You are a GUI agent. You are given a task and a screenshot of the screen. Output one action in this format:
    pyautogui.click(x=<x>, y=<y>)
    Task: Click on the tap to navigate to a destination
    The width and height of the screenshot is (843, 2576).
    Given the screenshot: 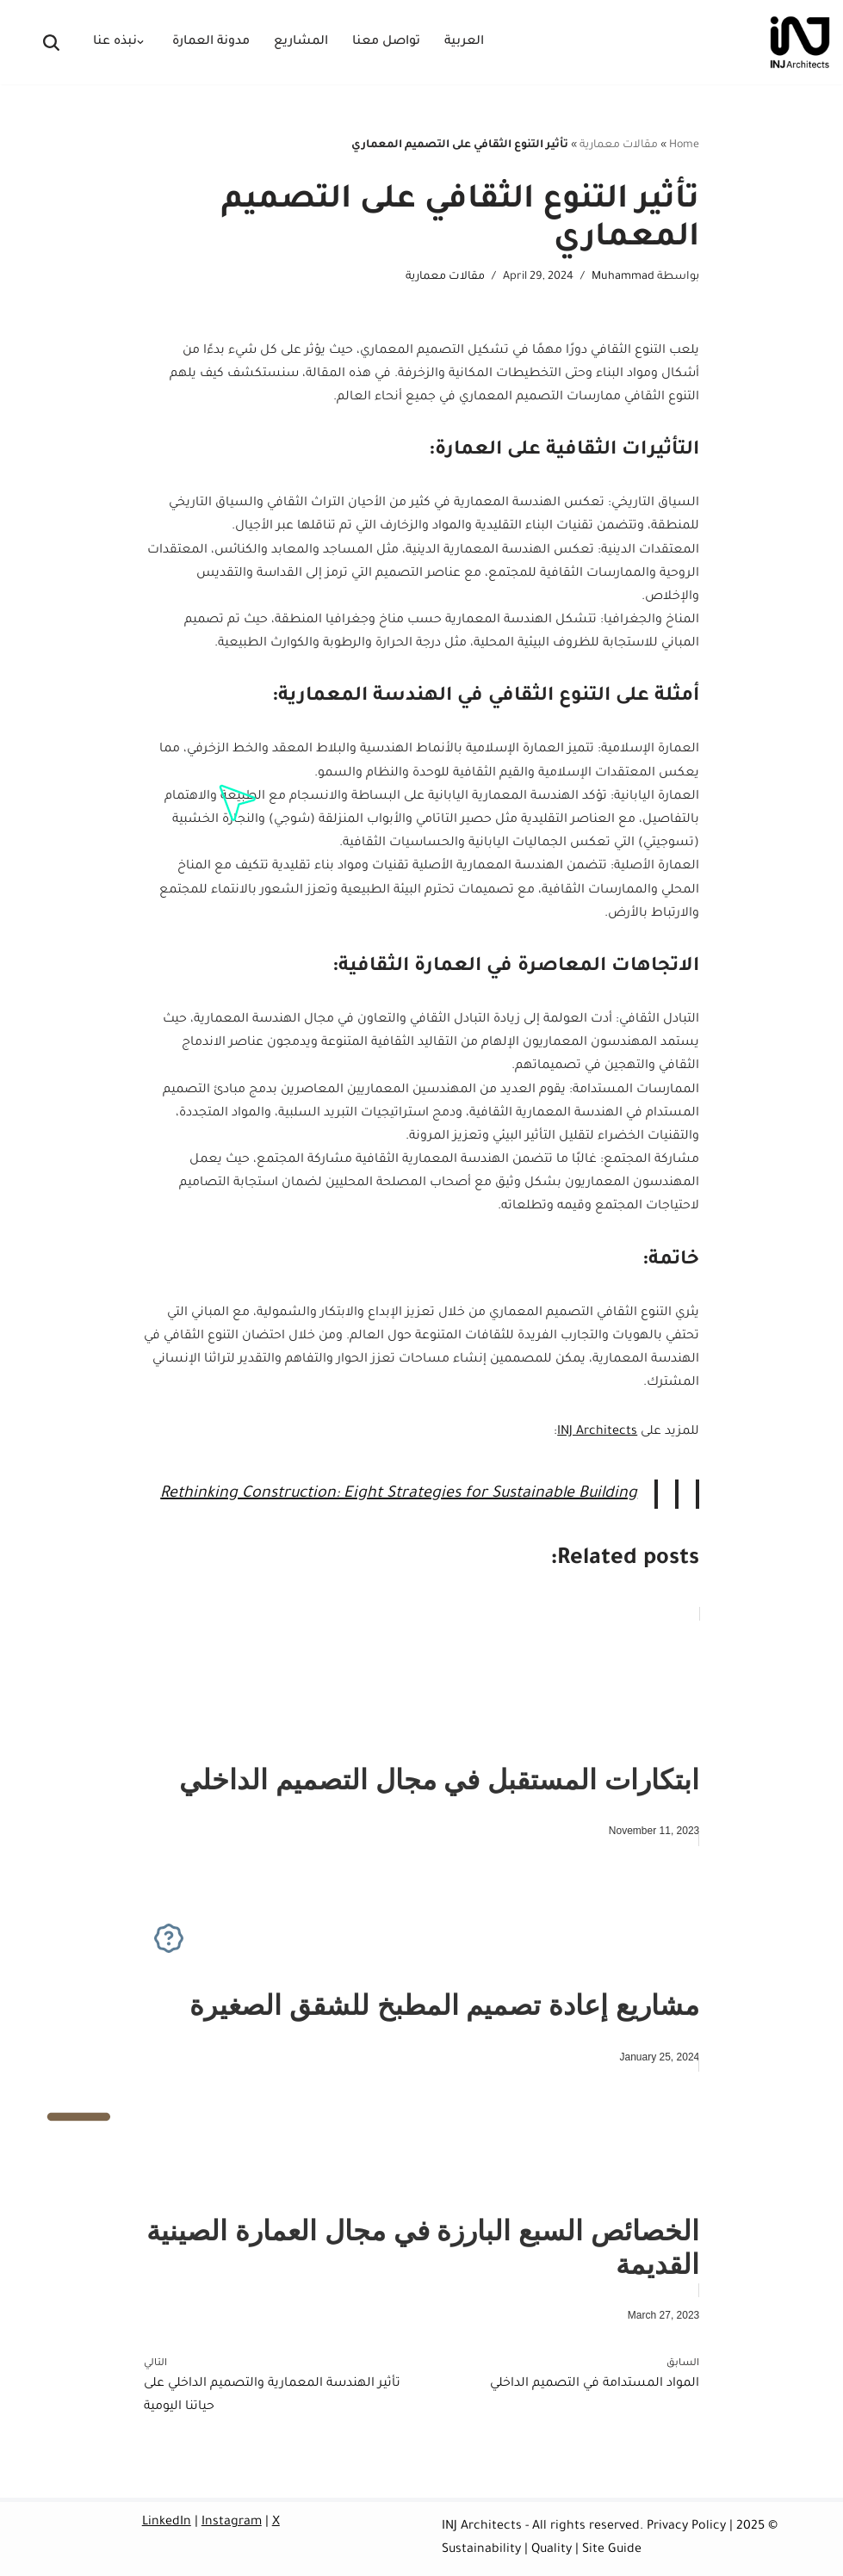 What is the action you would take?
    pyautogui.click(x=234, y=800)
    